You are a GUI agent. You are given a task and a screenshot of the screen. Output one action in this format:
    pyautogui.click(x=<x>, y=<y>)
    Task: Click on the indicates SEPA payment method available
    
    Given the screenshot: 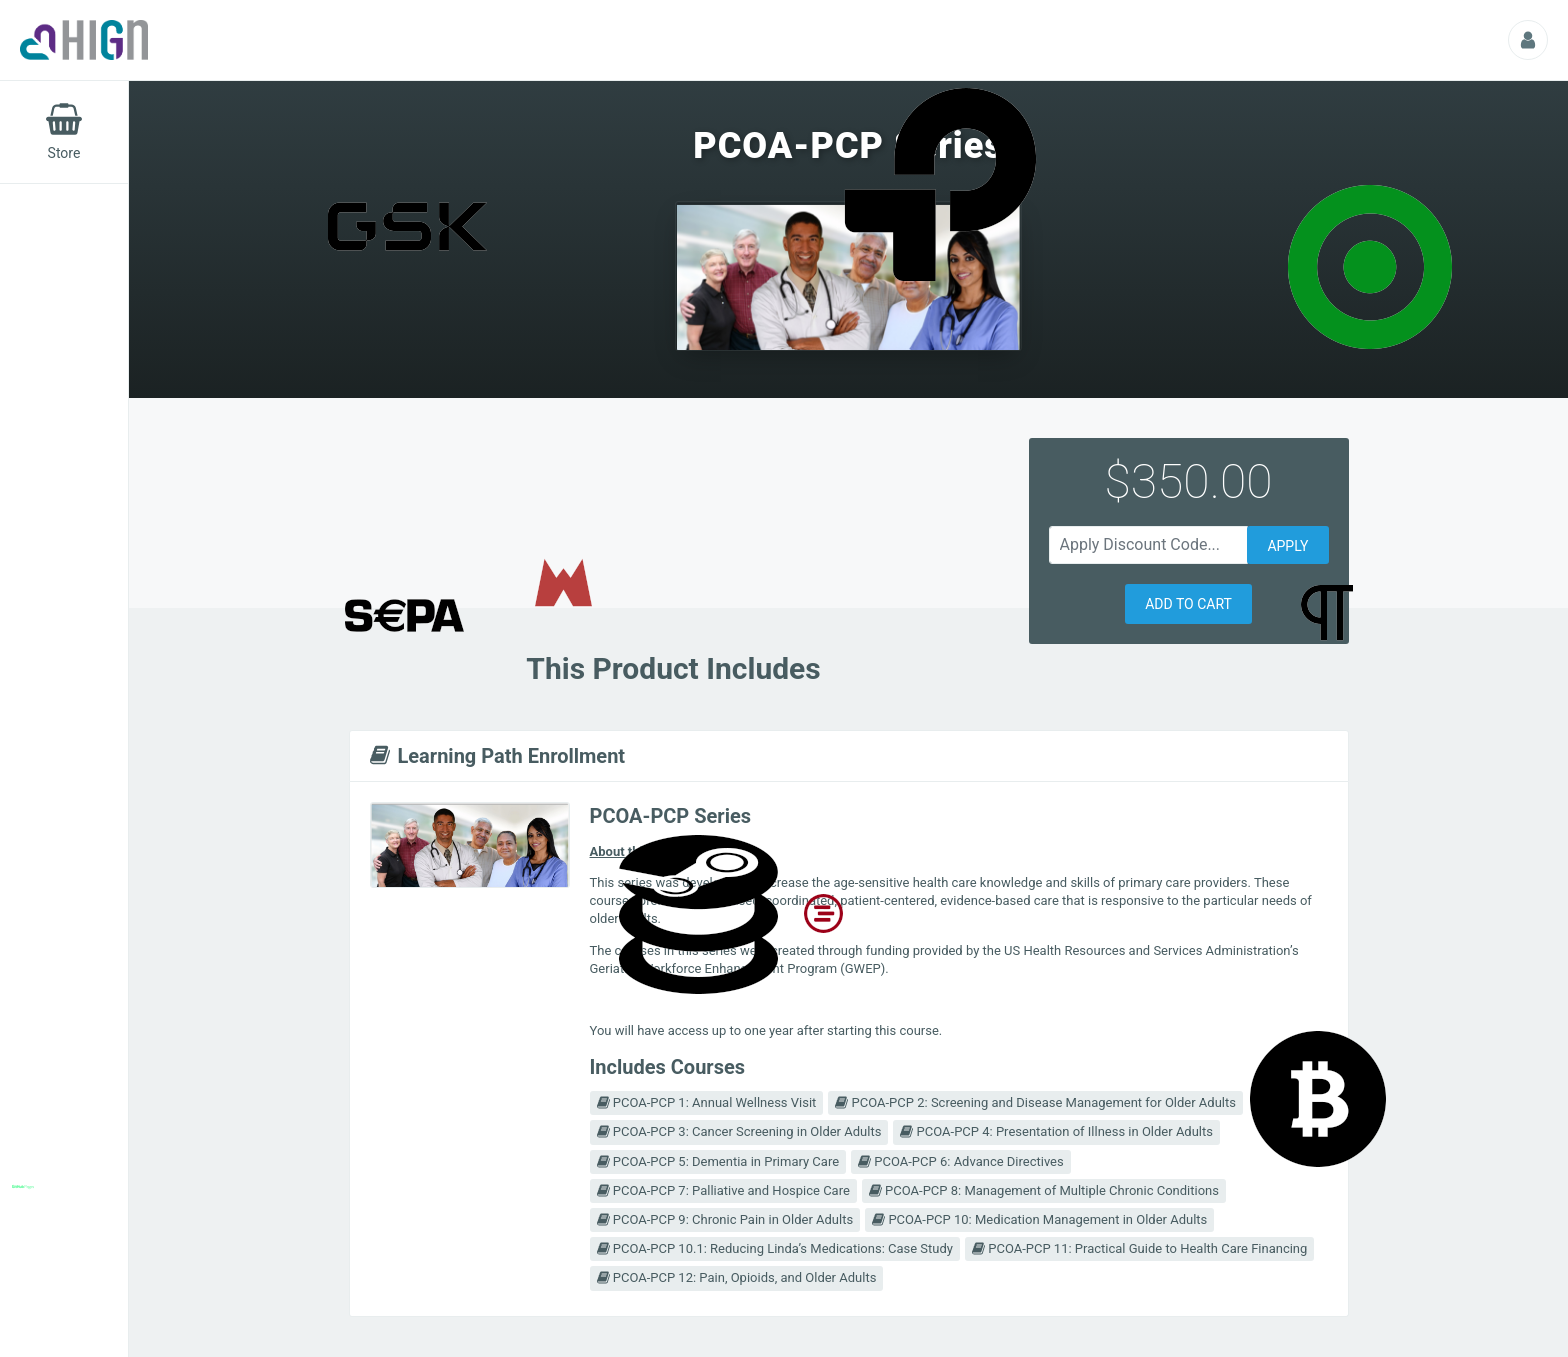 What is the action you would take?
    pyautogui.click(x=404, y=615)
    